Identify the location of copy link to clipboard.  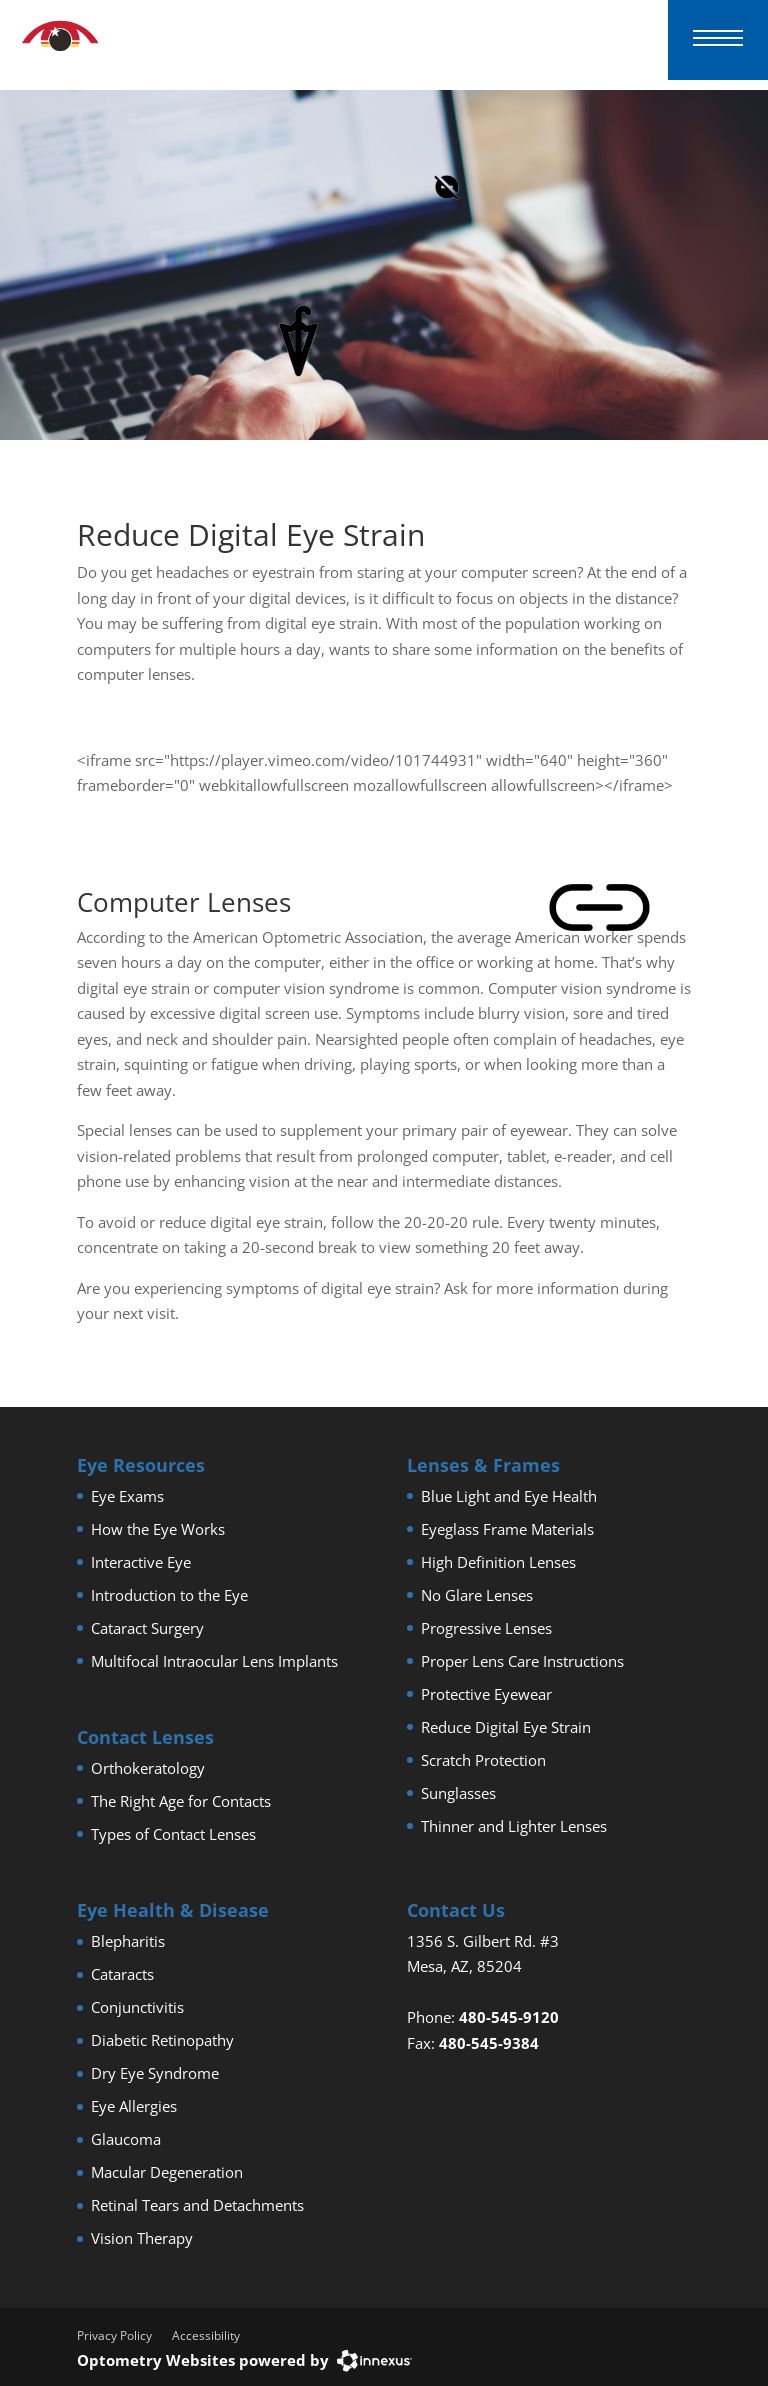
(599, 907).